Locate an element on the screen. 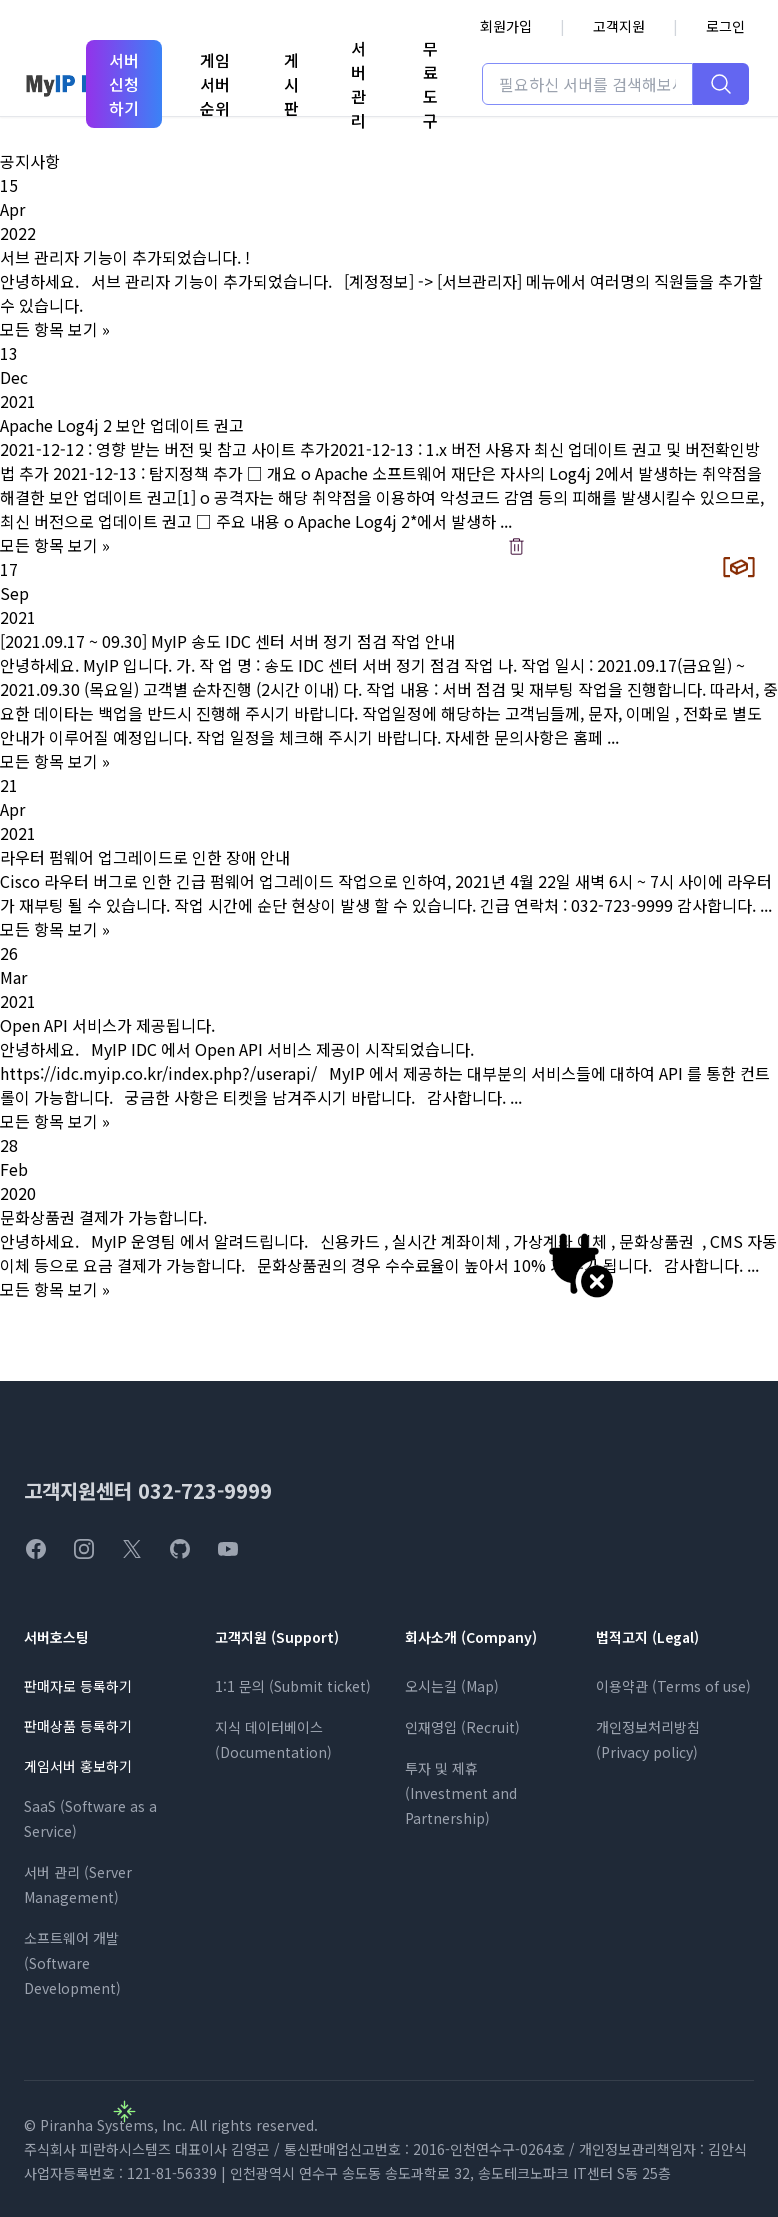 The height and width of the screenshot is (2217, 778). delete selected item is located at coordinates (516, 546).